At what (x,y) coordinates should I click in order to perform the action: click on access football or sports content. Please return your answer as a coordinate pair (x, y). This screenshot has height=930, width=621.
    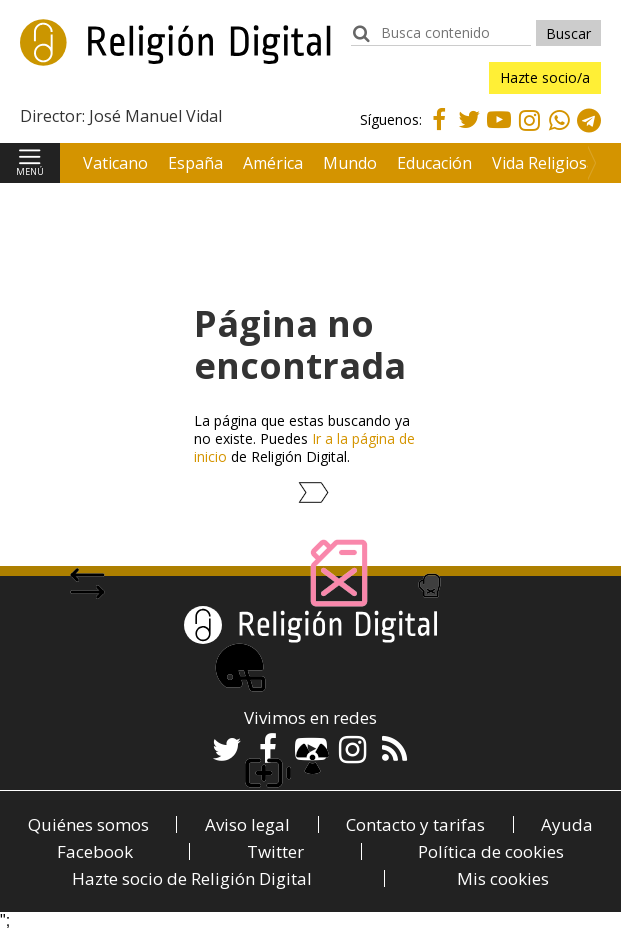
    Looking at the image, I should click on (240, 668).